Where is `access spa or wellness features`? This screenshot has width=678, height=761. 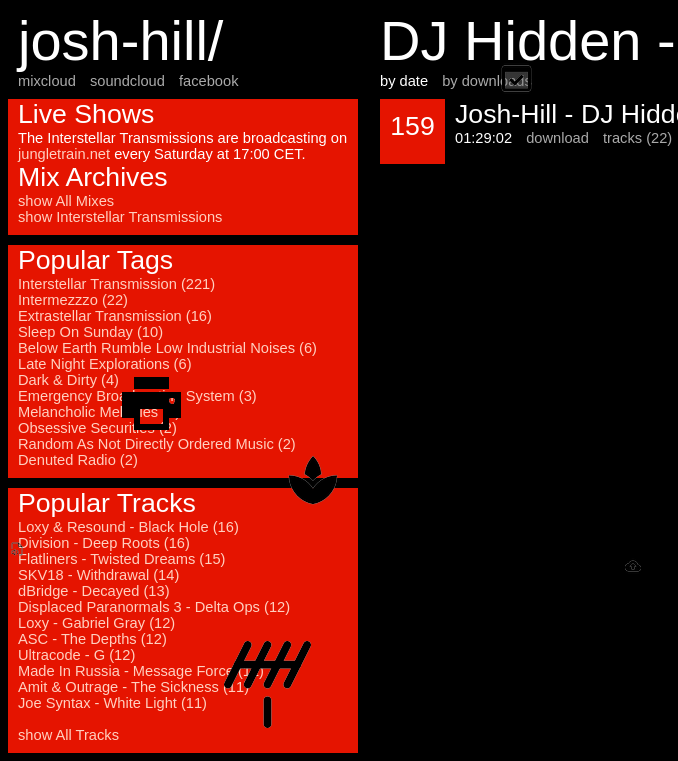
access spa or wellness features is located at coordinates (313, 480).